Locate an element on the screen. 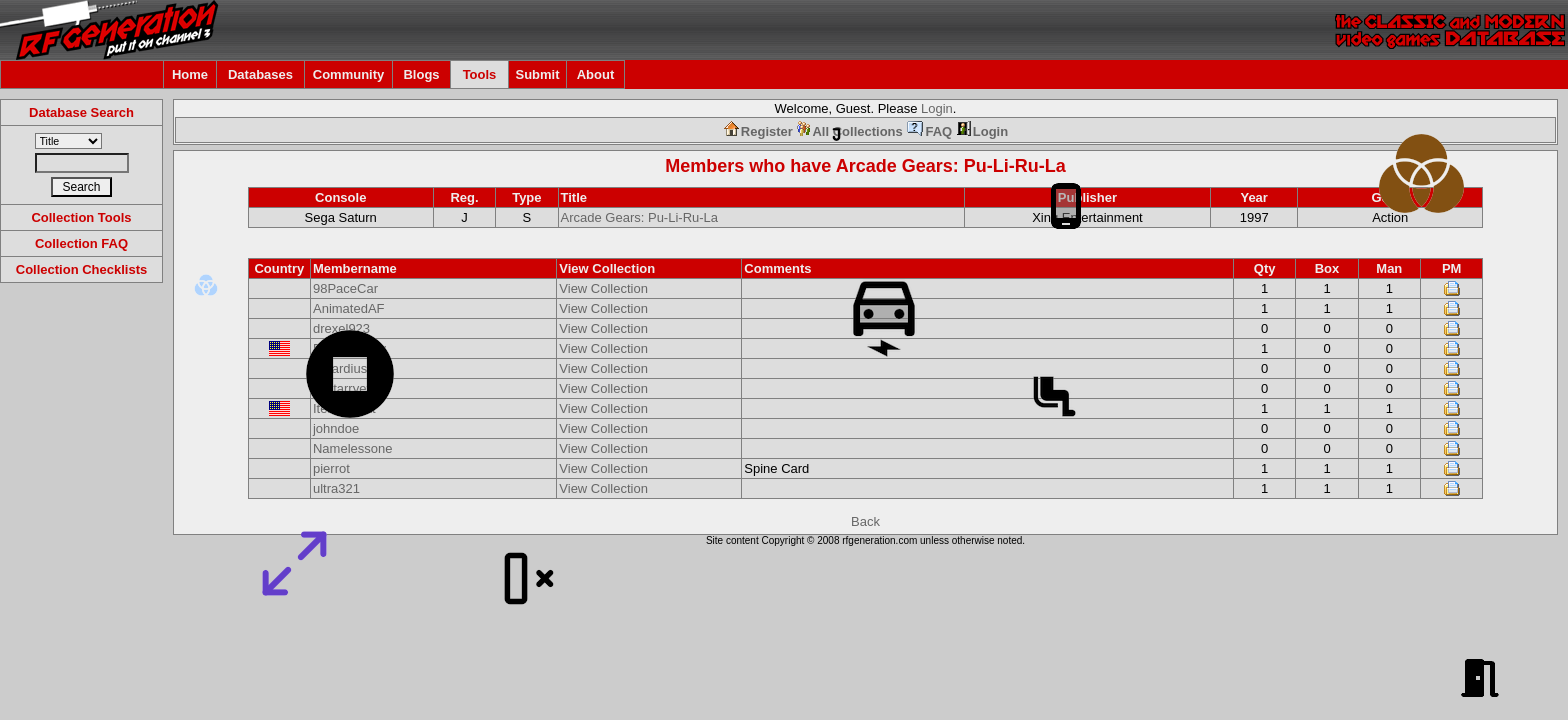 This screenshot has height=720, width=1568. find nearby electric vehicle charging stations is located at coordinates (884, 319).